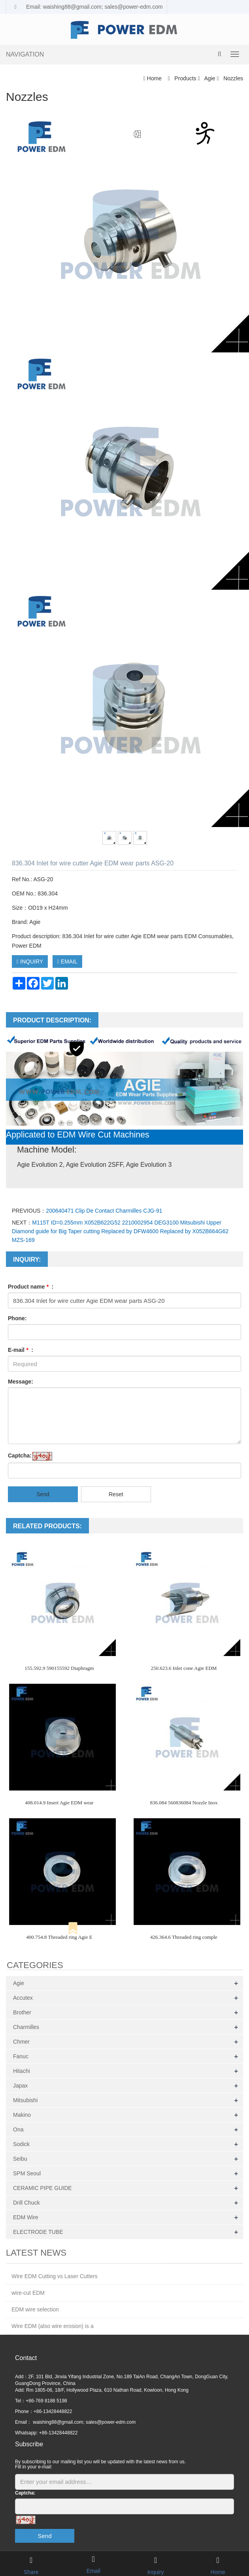 The image size is (249, 2576). I want to click on indicates verified or secure status, so click(77, 1048).